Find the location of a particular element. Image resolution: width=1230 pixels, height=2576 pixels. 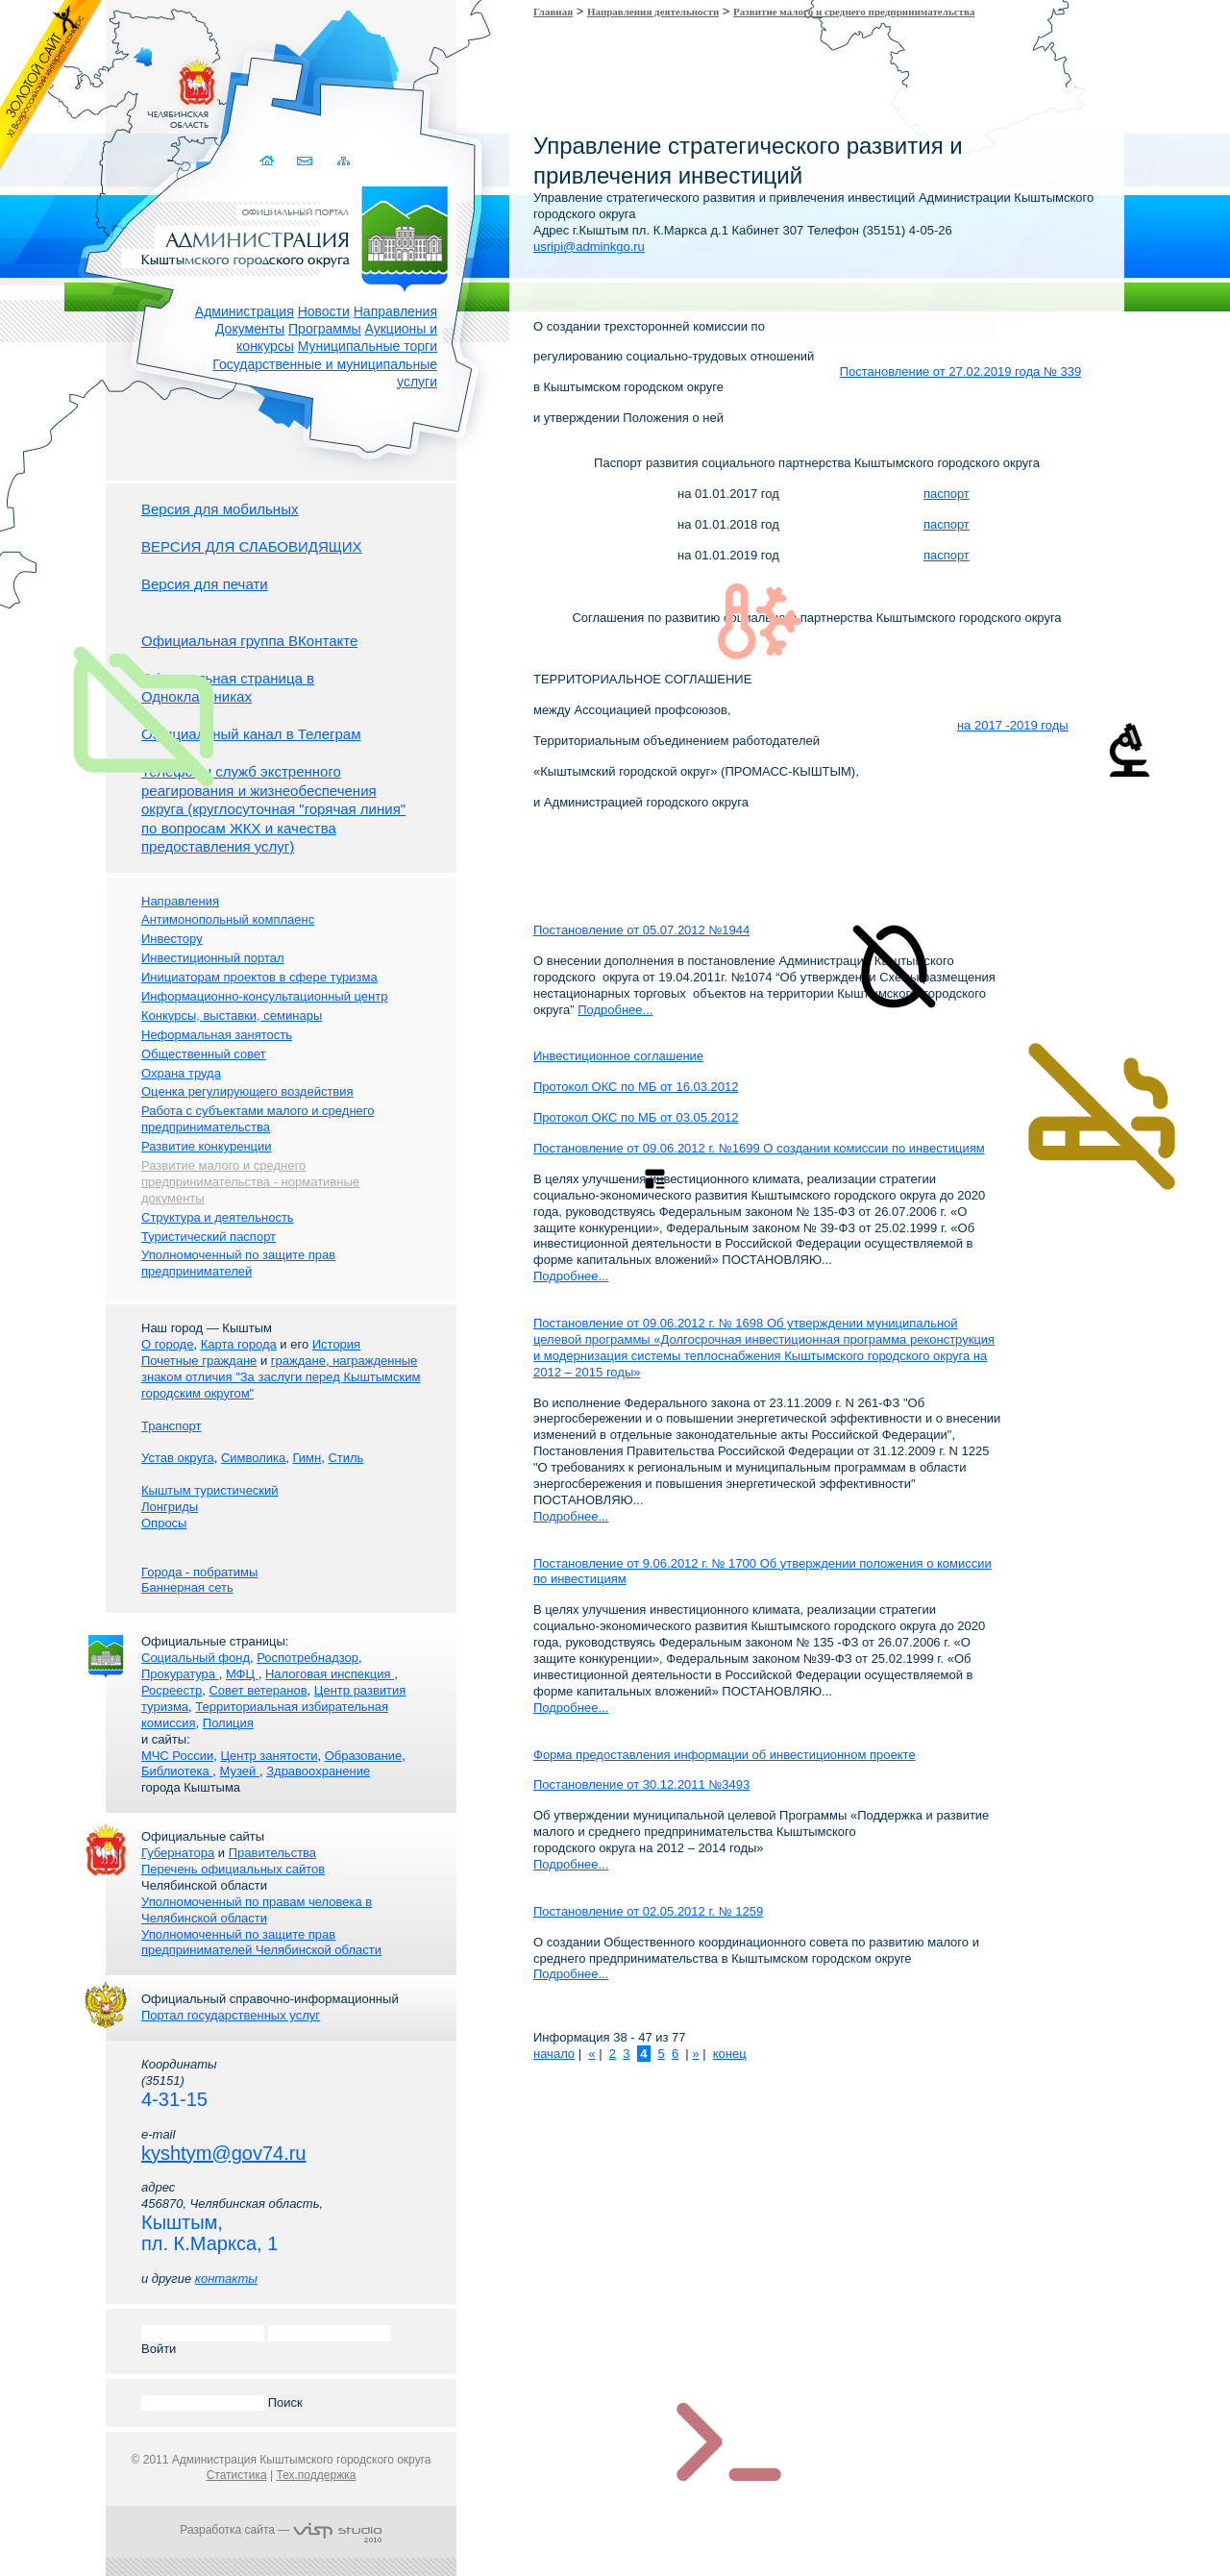

indicates egg-free or no eggs is located at coordinates (894, 966).